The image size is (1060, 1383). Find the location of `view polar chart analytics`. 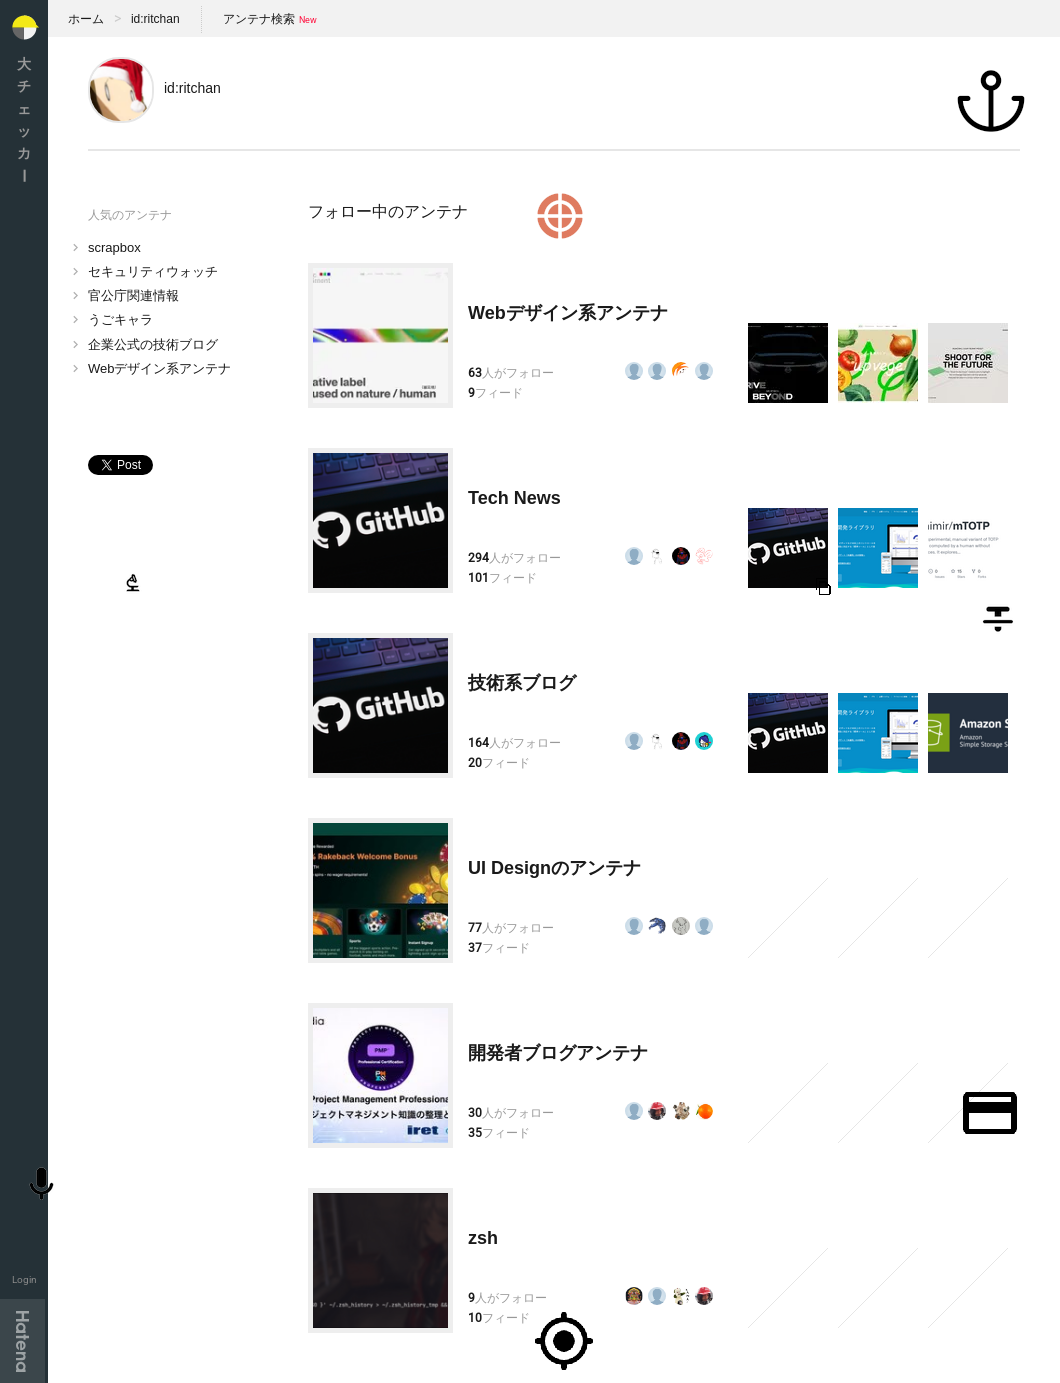

view polar chart analytics is located at coordinates (560, 216).